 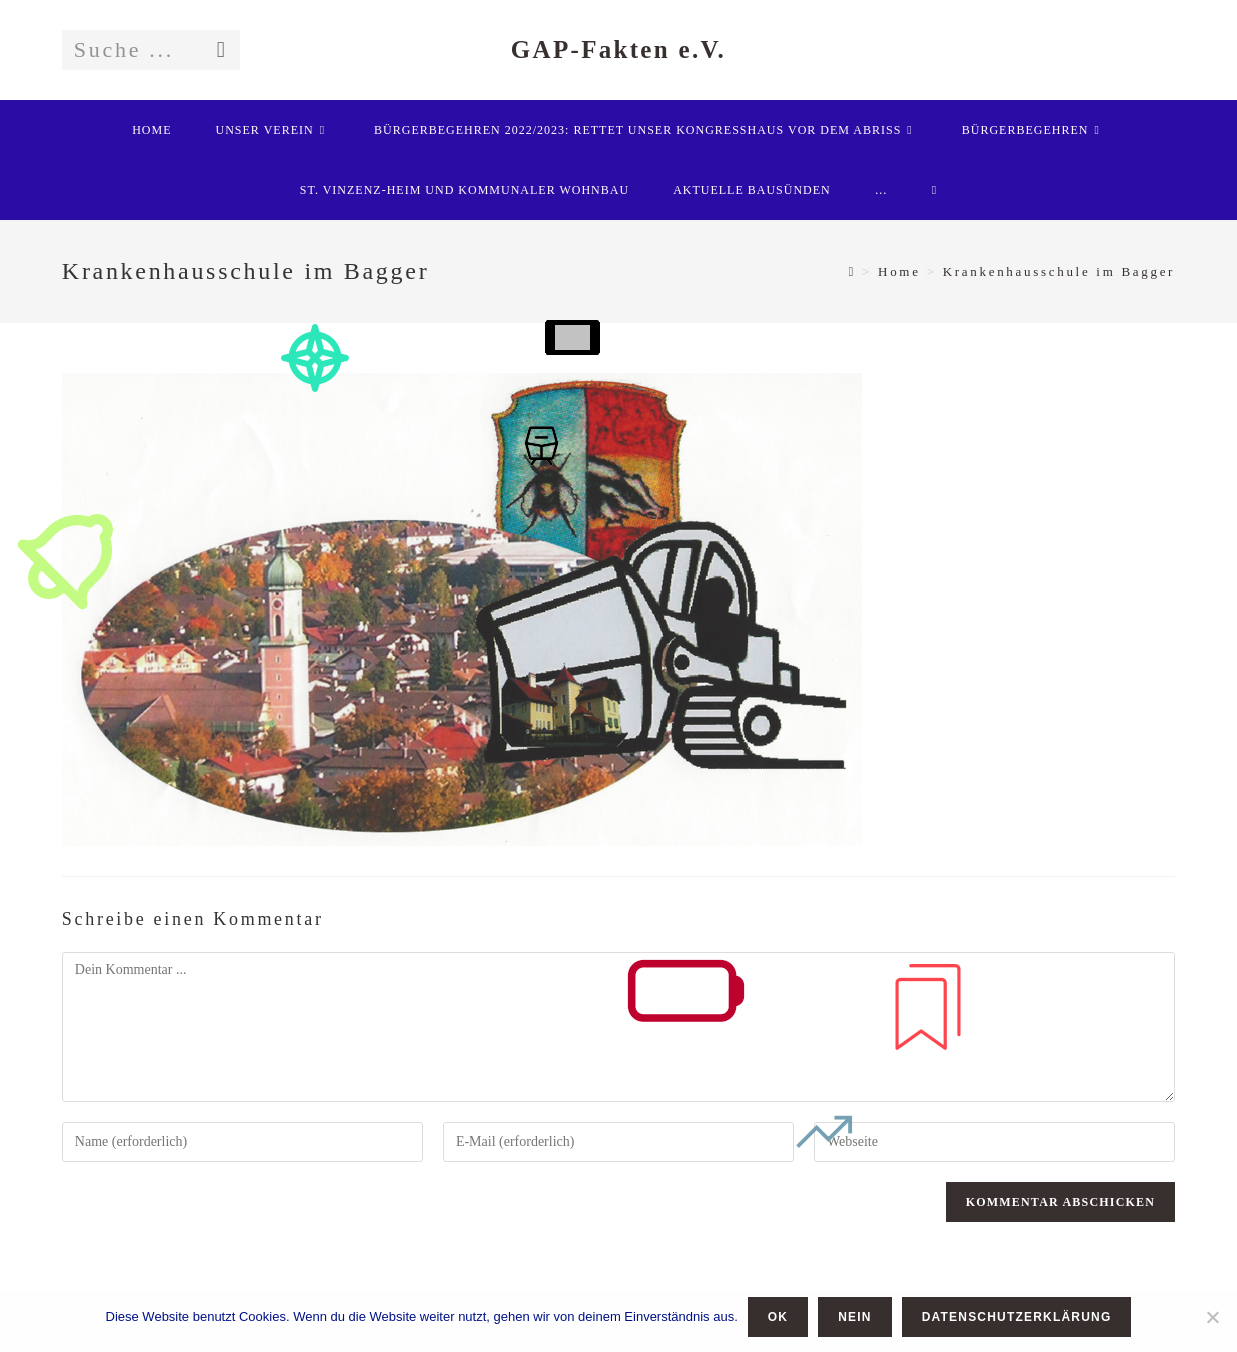 What do you see at coordinates (66, 561) in the screenshot?
I see `active notification alert` at bounding box center [66, 561].